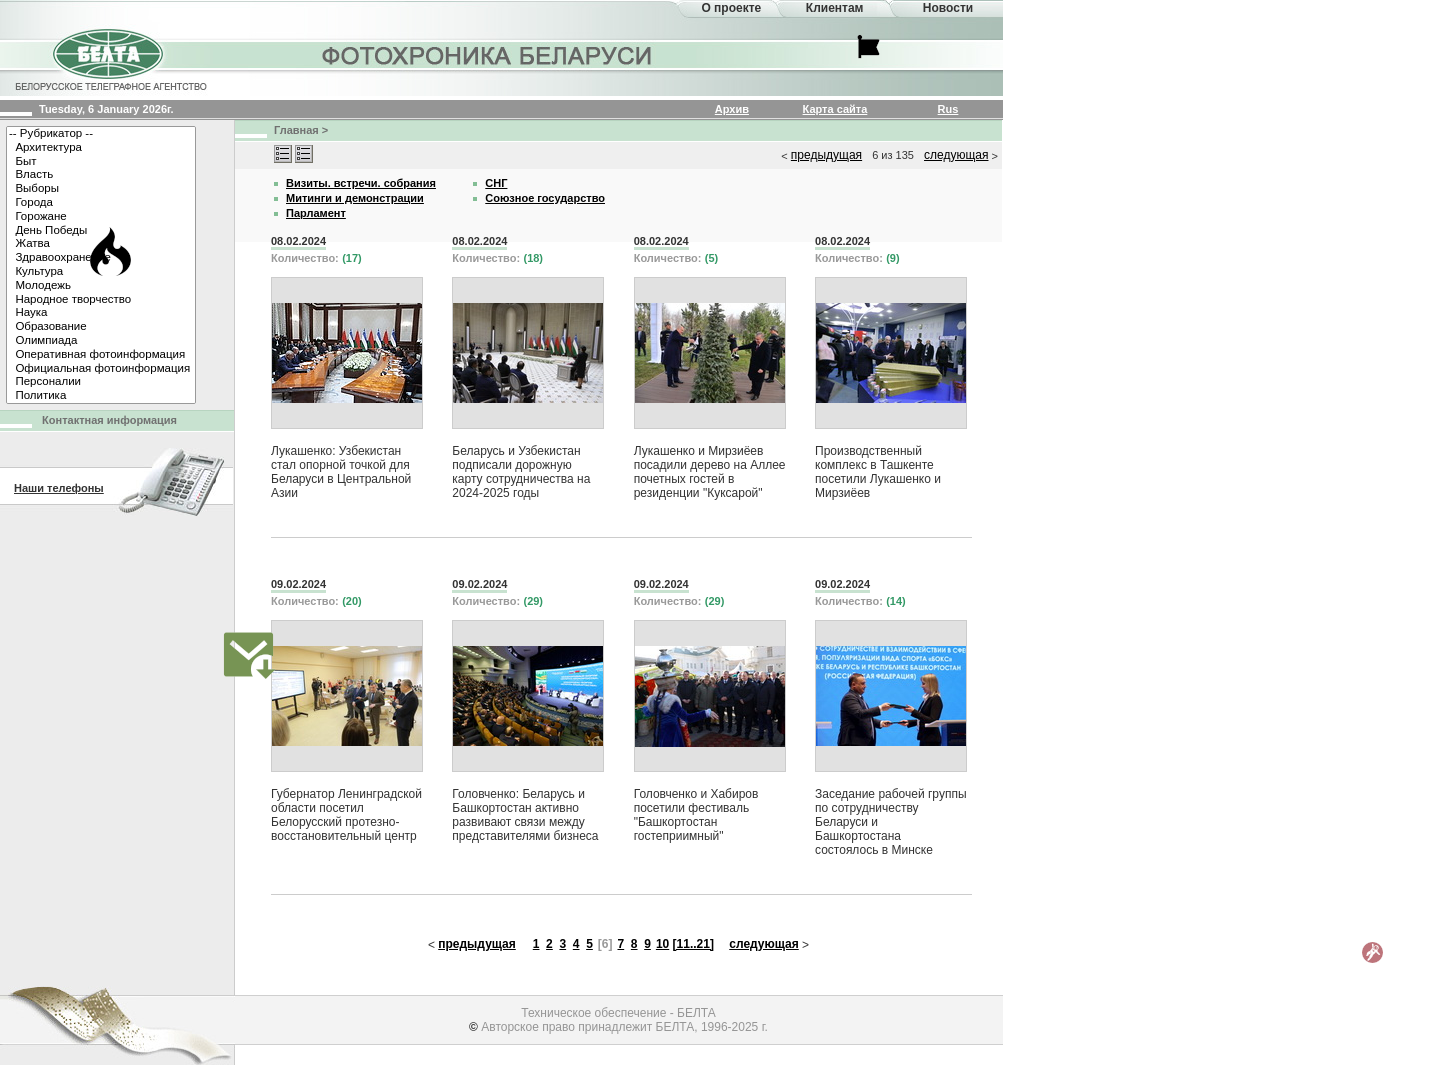  What do you see at coordinates (110, 251) in the screenshot?
I see `codeigniter framework logo` at bounding box center [110, 251].